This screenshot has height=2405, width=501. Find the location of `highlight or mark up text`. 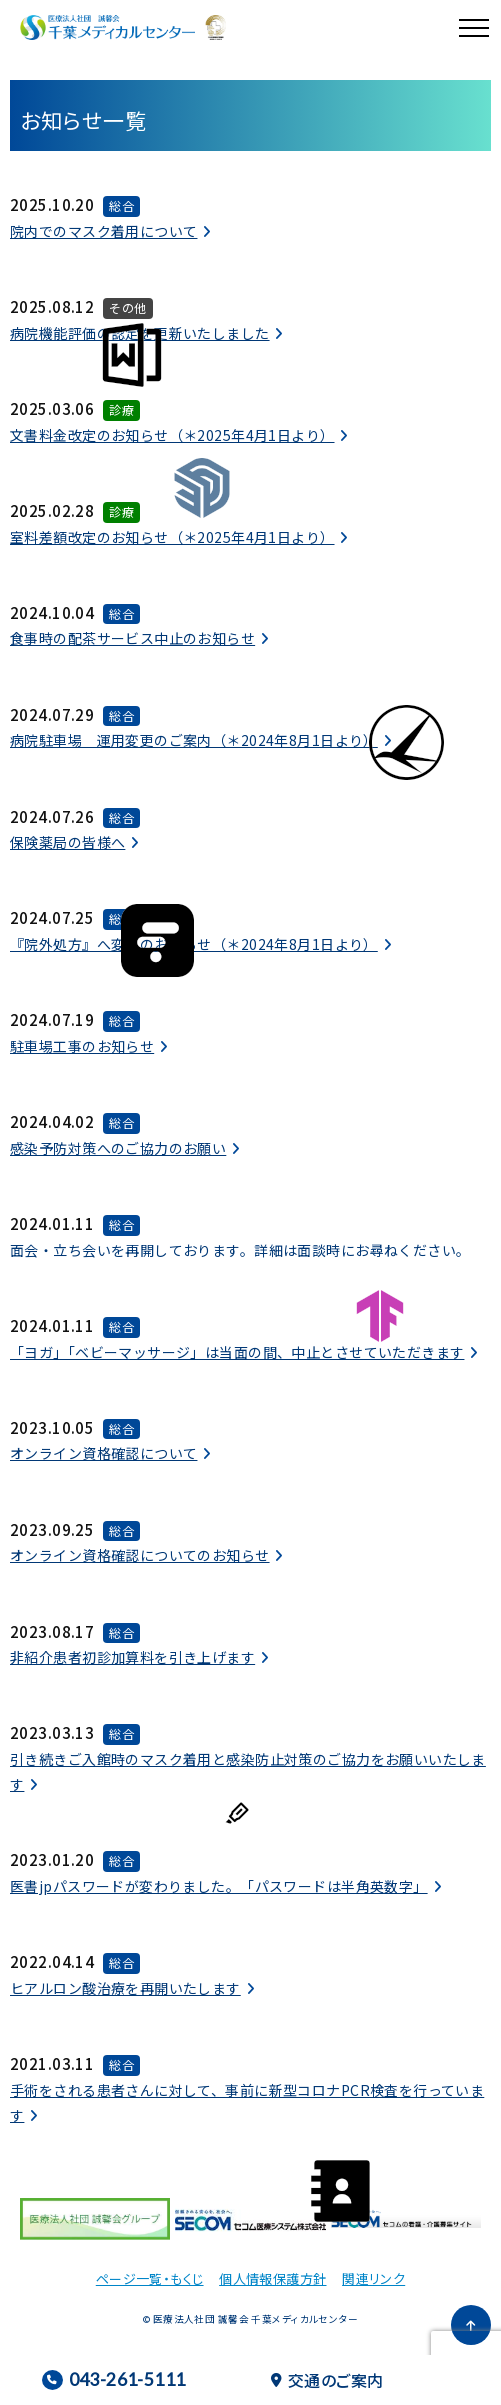

highlight or mark up text is located at coordinates (237, 1813).